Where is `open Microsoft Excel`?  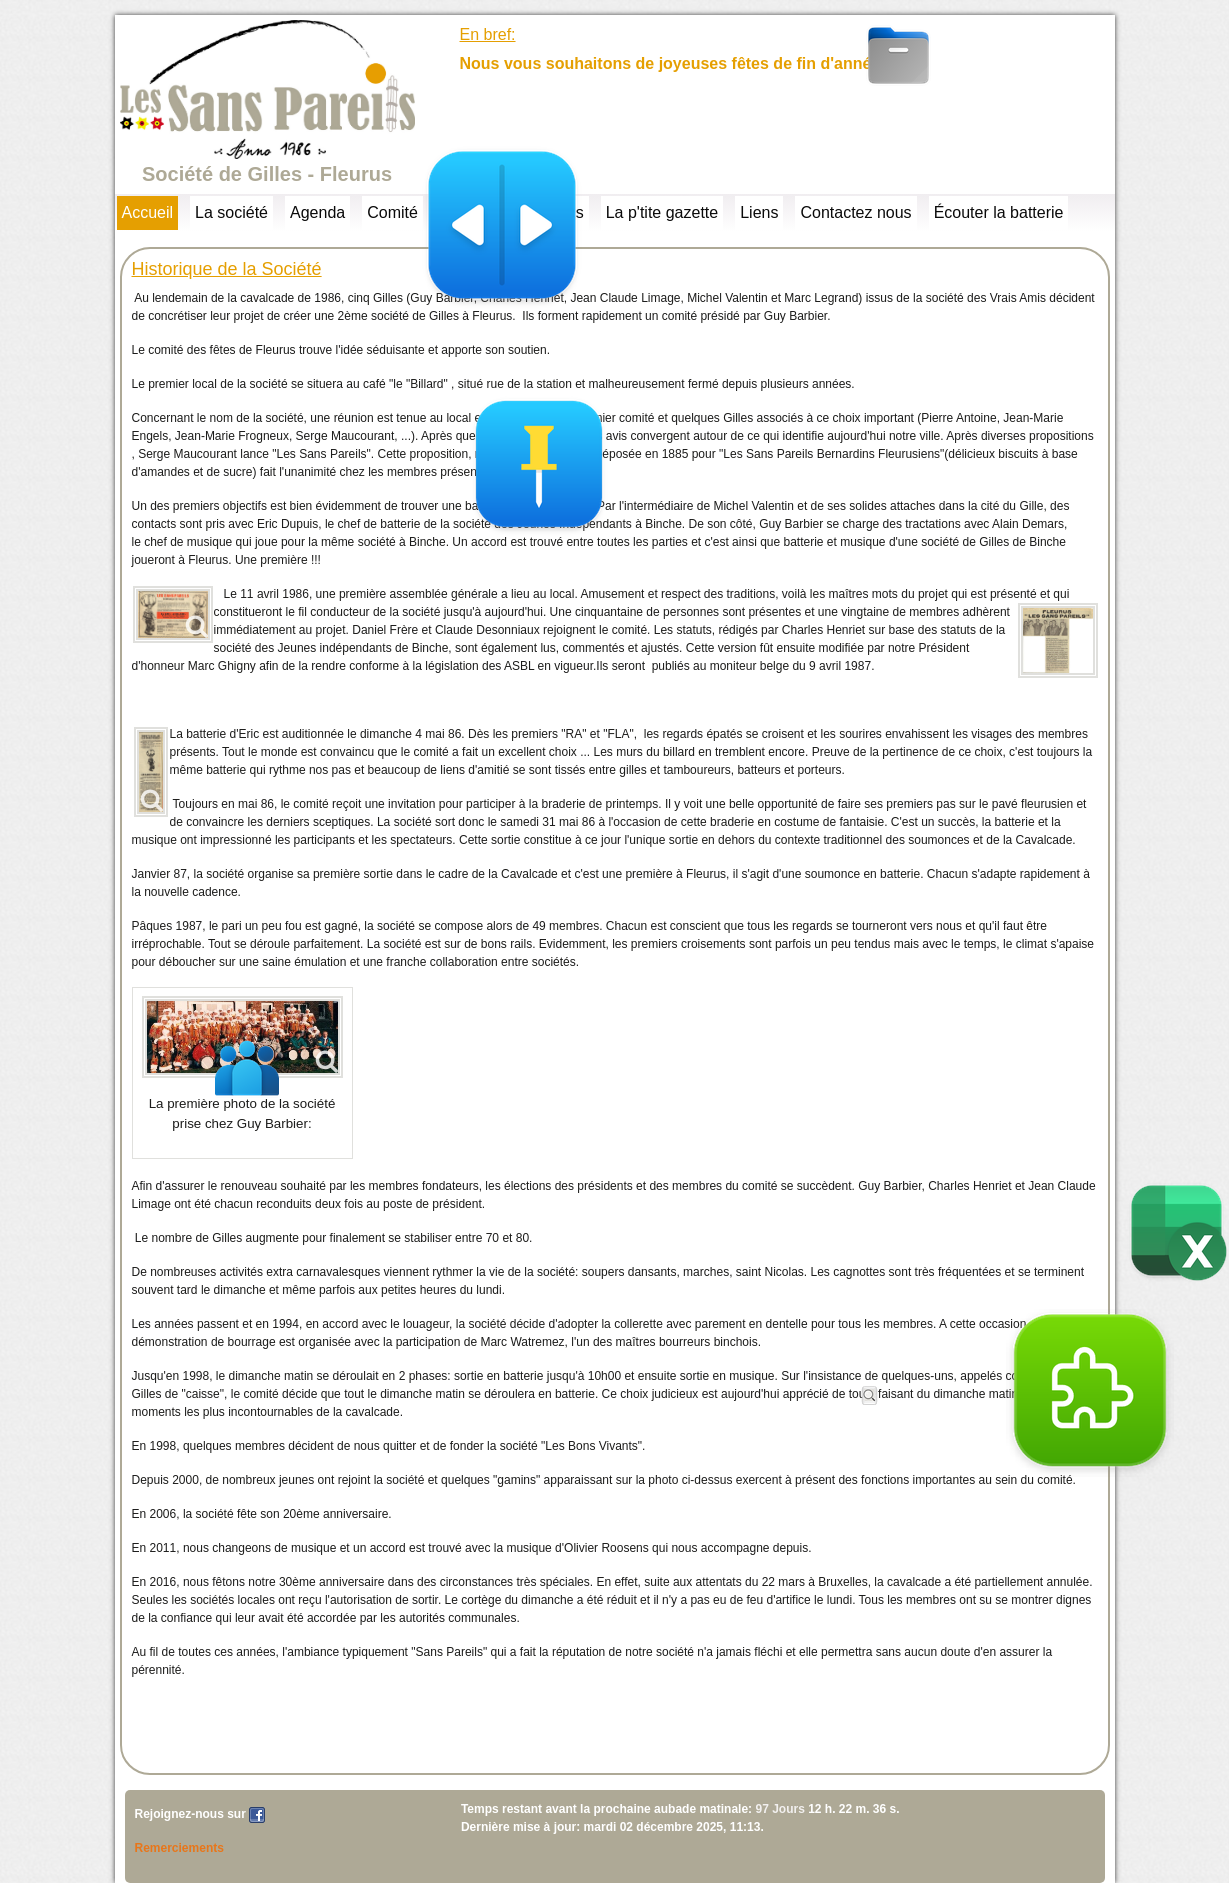
open Microsoft Excel is located at coordinates (1176, 1230).